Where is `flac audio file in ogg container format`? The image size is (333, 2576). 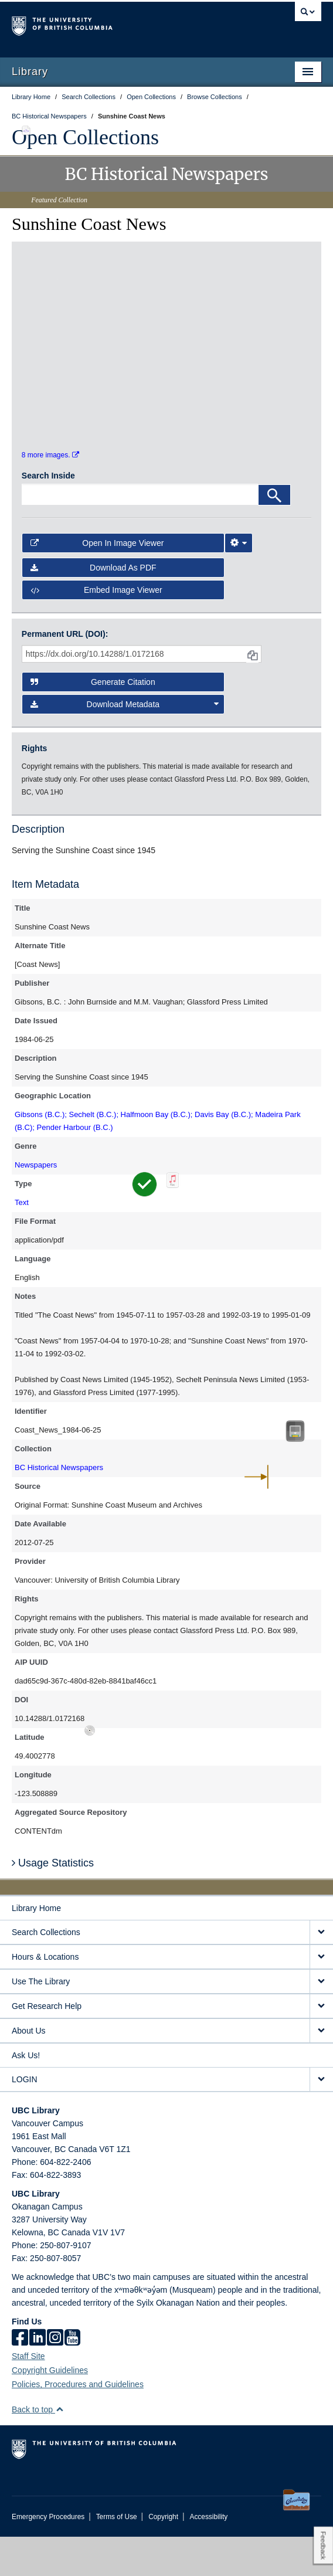 flac audio file in ogg container format is located at coordinates (172, 1180).